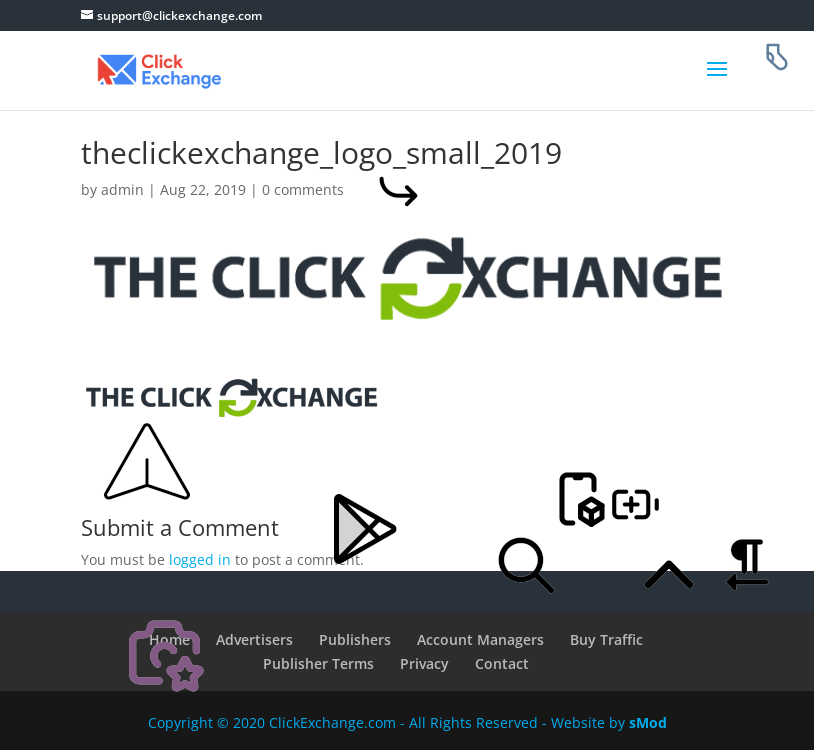 The height and width of the screenshot is (750, 814). I want to click on search for content or items, so click(526, 565).